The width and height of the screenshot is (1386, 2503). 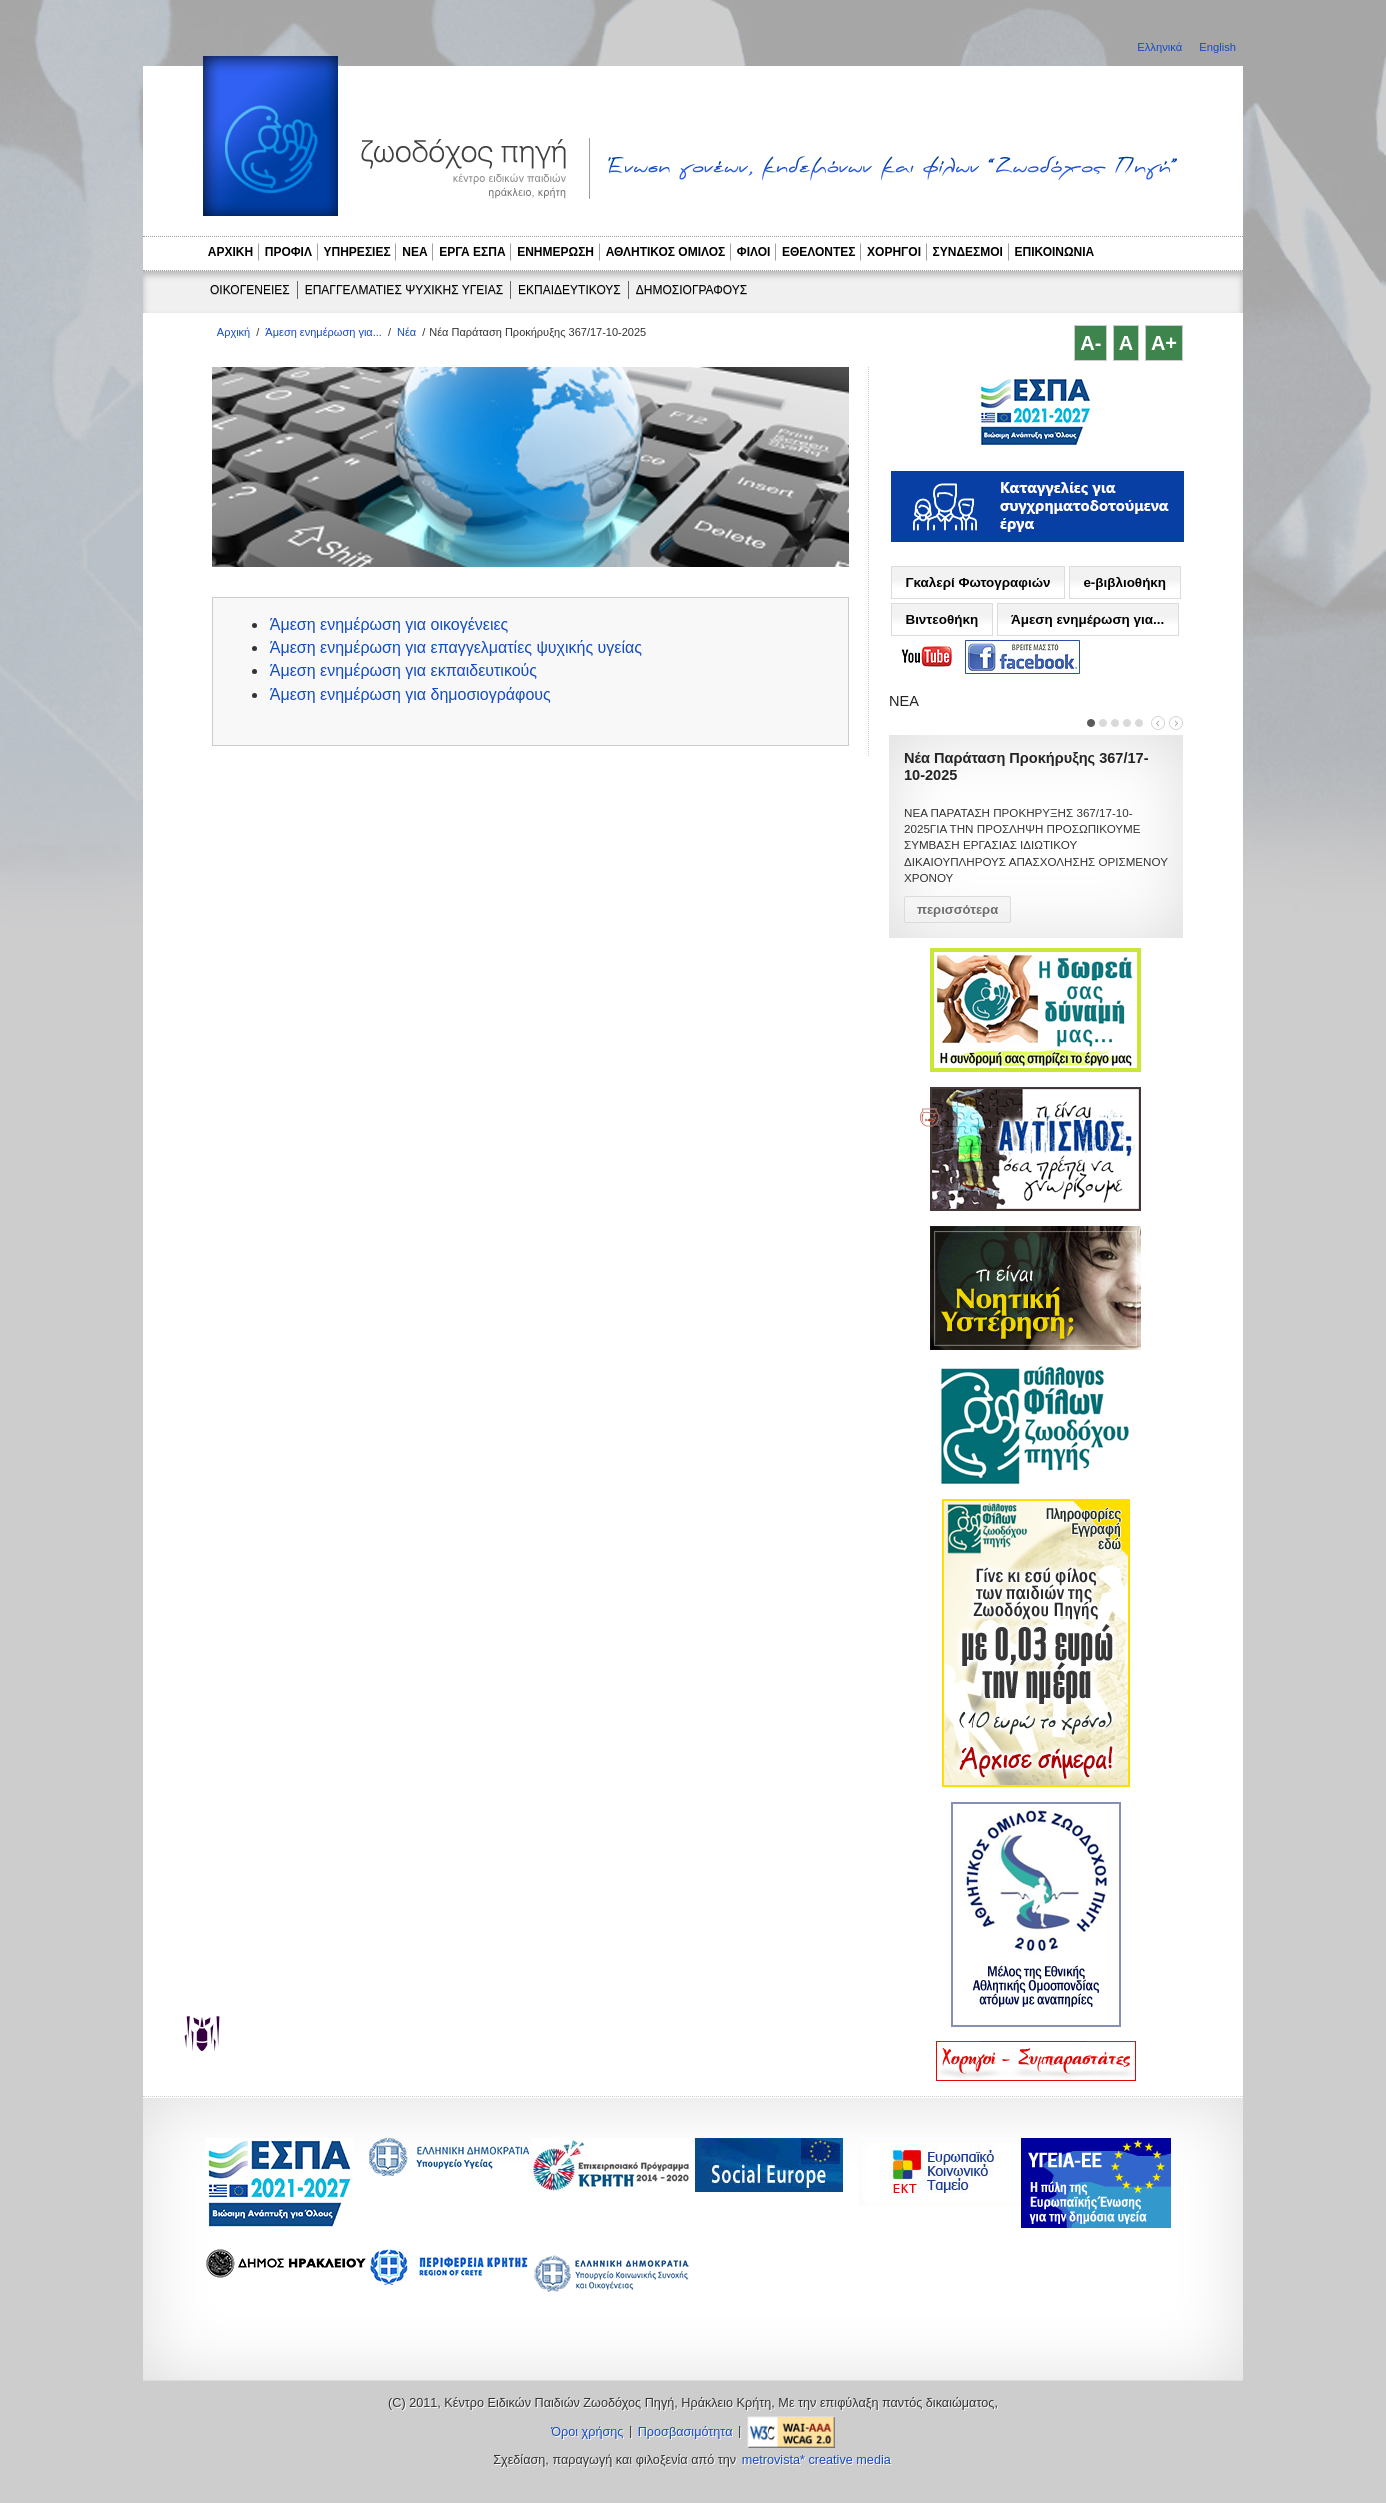 What do you see at coordinates (202, 2034) in the screenshot?
I see `indicates an incoming attack or bombing event in gameplay` at bounding box center [202, 2034].